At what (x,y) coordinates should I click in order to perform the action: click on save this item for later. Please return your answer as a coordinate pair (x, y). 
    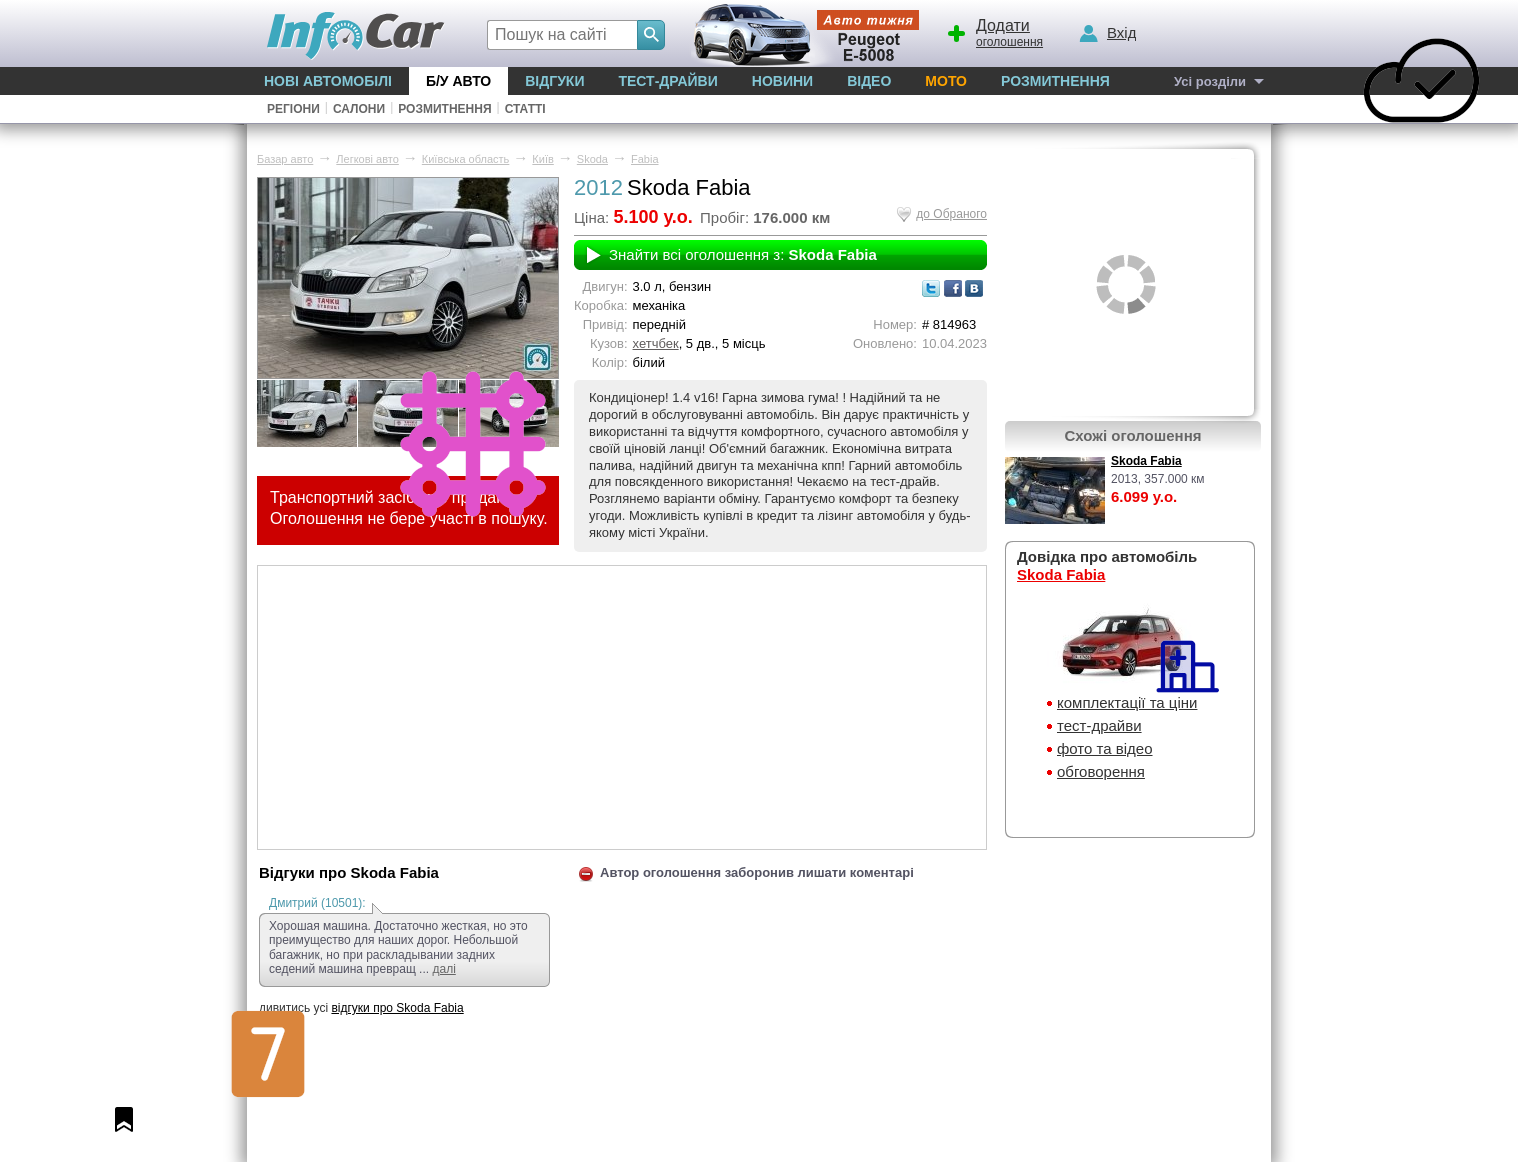
    Looking at the image, I should click on (124, 1119).